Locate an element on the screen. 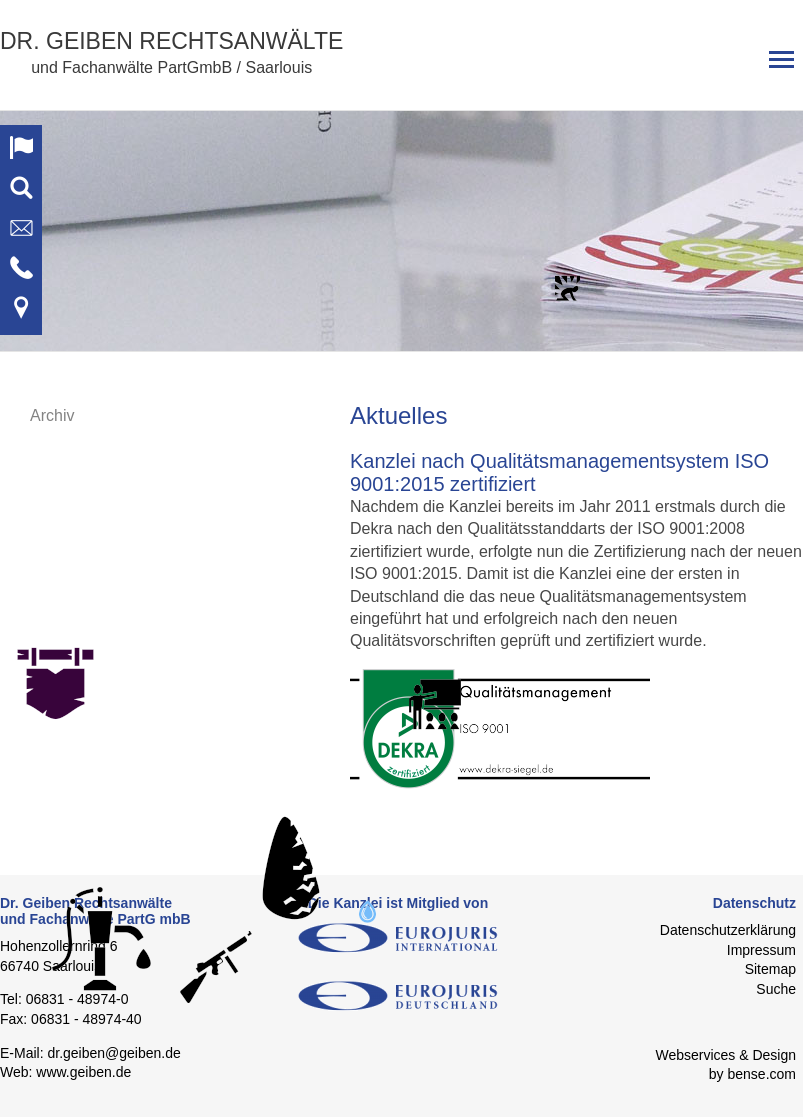 The image size is (803, 1117). indicates oppression or overwhelming force in gameplay is located at coordinates (567, 288).